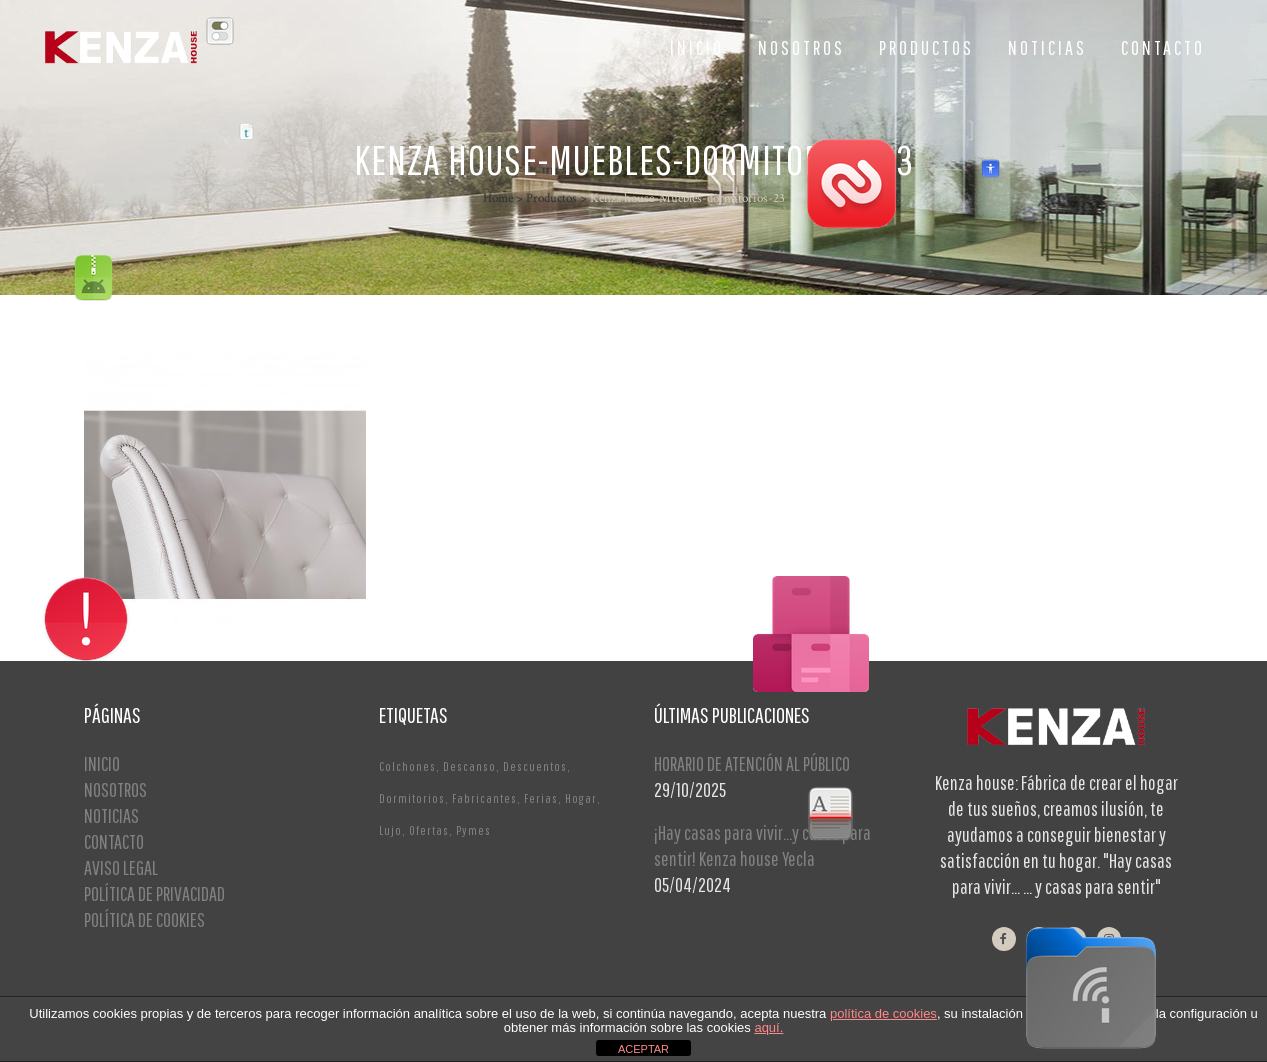  Describe the element at coordinates (220, 31) in the screenshot. I see `access system settings or preferences` at that location.